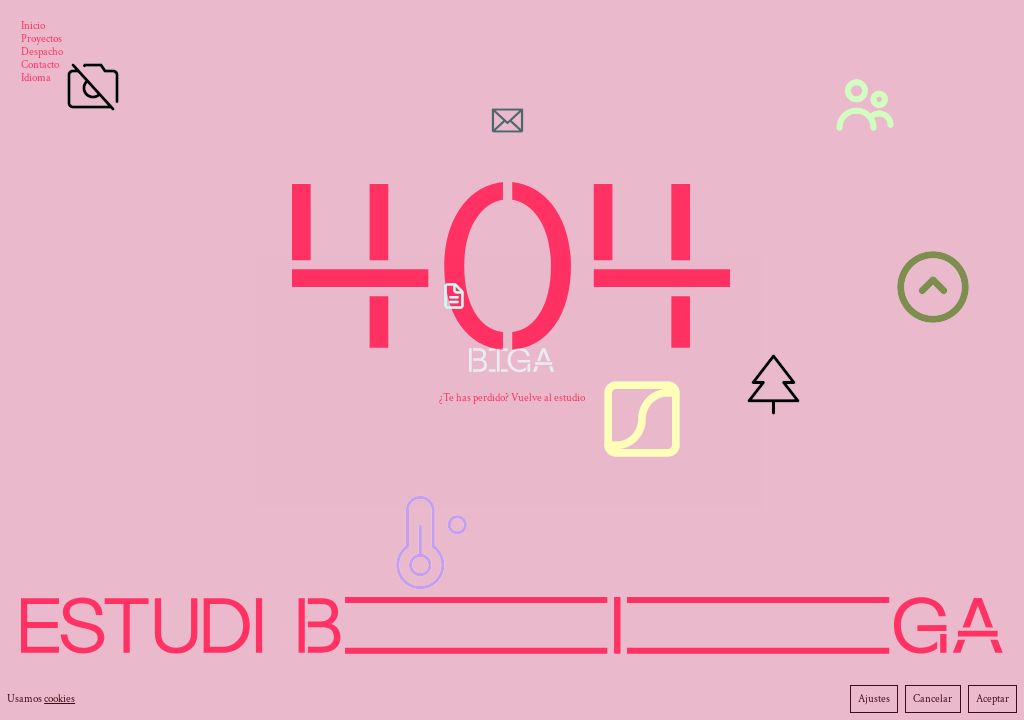 The width and height of the screenshot is (1024, 720). What do you see at coordinates (773, 384) in the screenshot?
I see `access nature or outdoor-related content` at bounding box center [773, 384].